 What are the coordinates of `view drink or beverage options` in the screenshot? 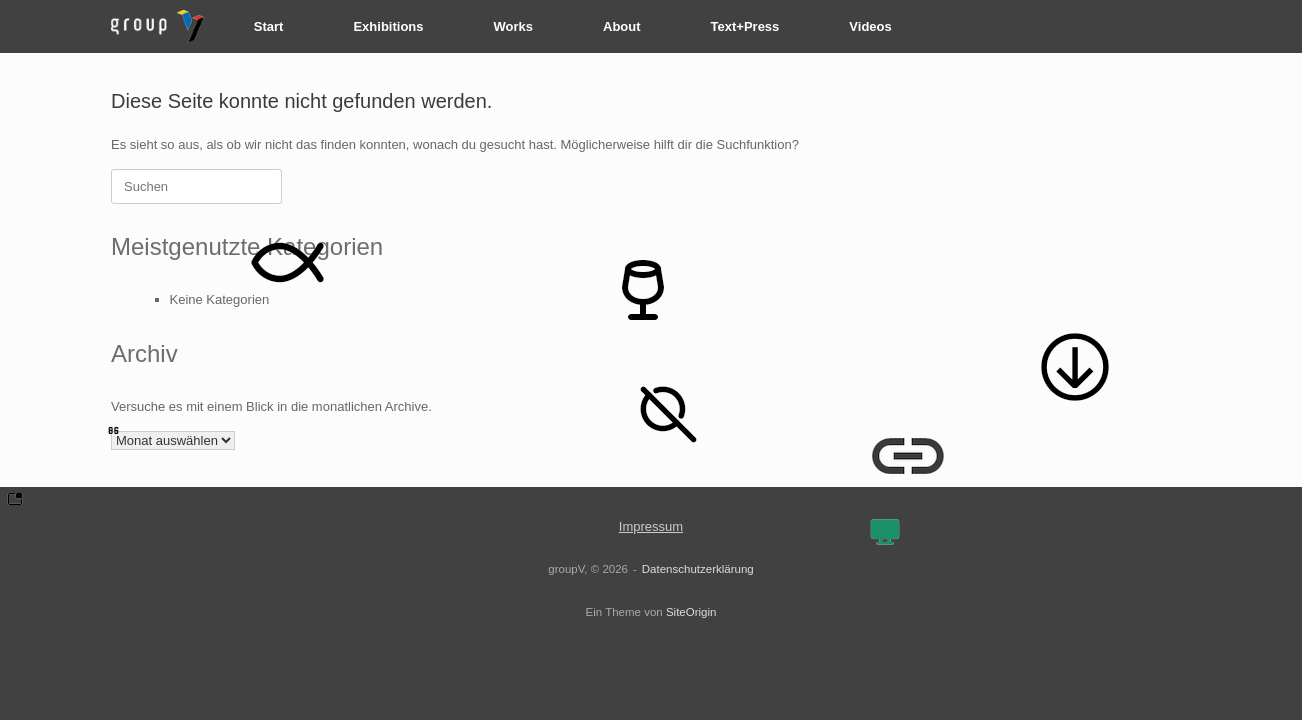 It's located at (643, 290).